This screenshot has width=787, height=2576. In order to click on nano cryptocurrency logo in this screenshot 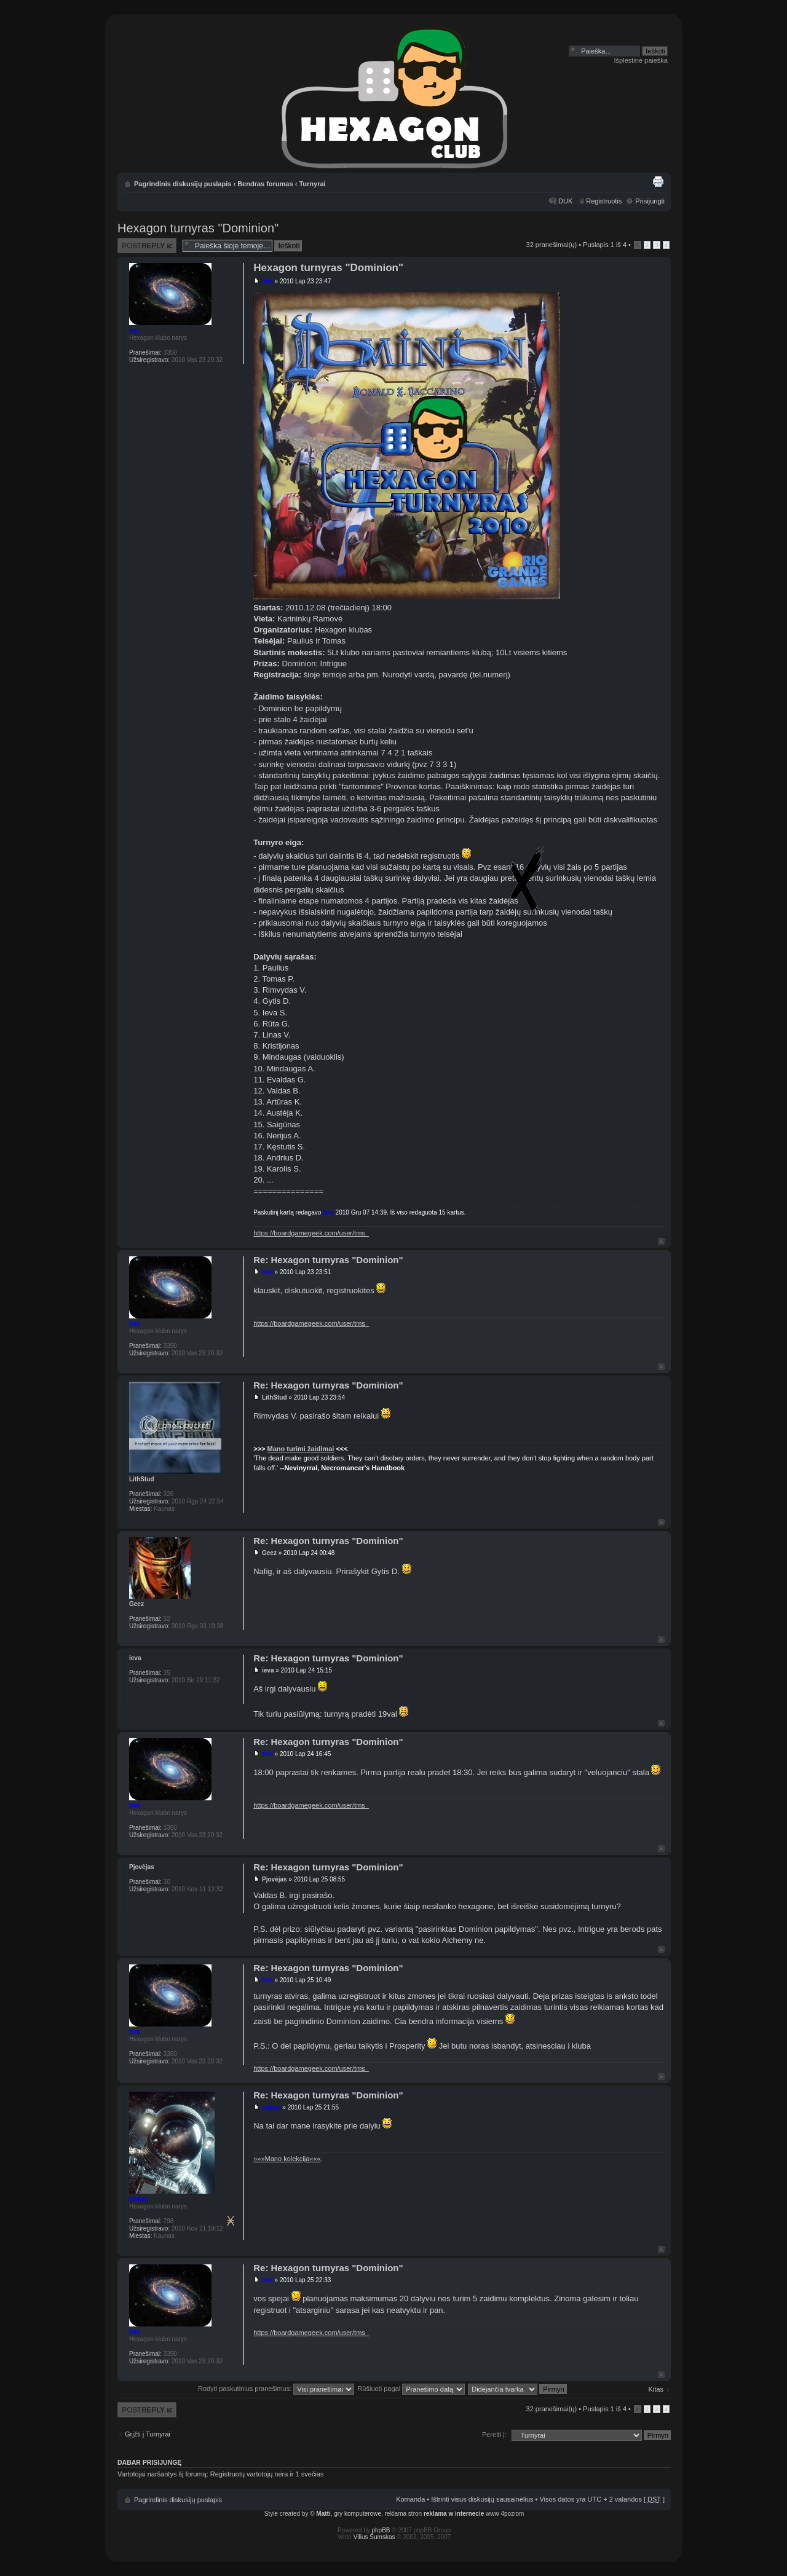, I will do `click(231, 2221)`.